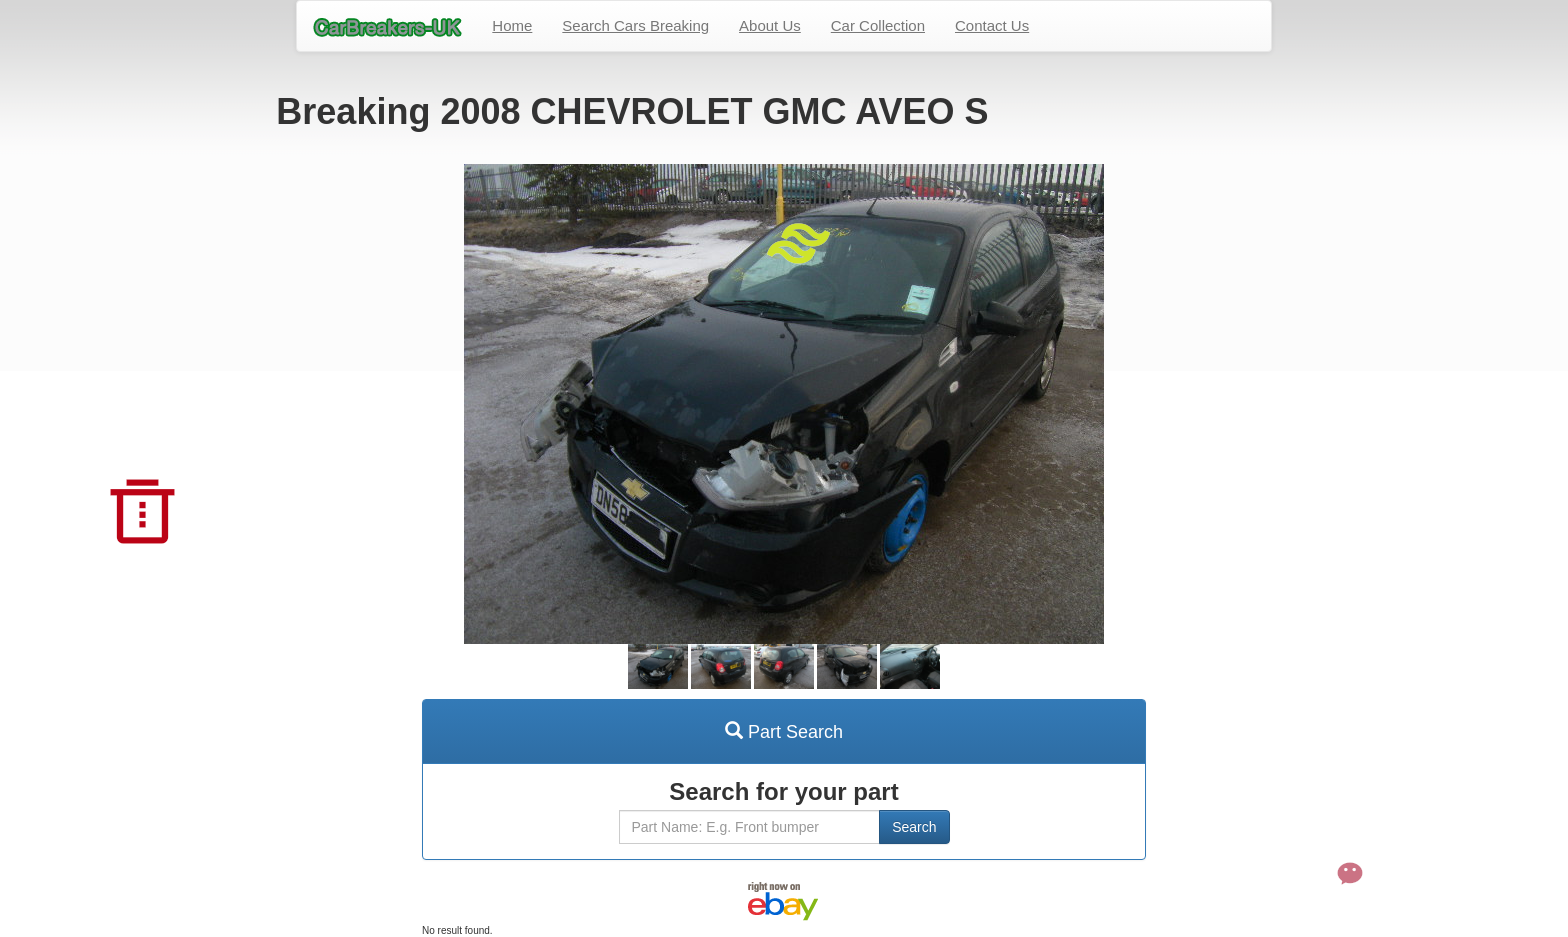  I want to click on tailwind css framework logo, so click(798, 243).